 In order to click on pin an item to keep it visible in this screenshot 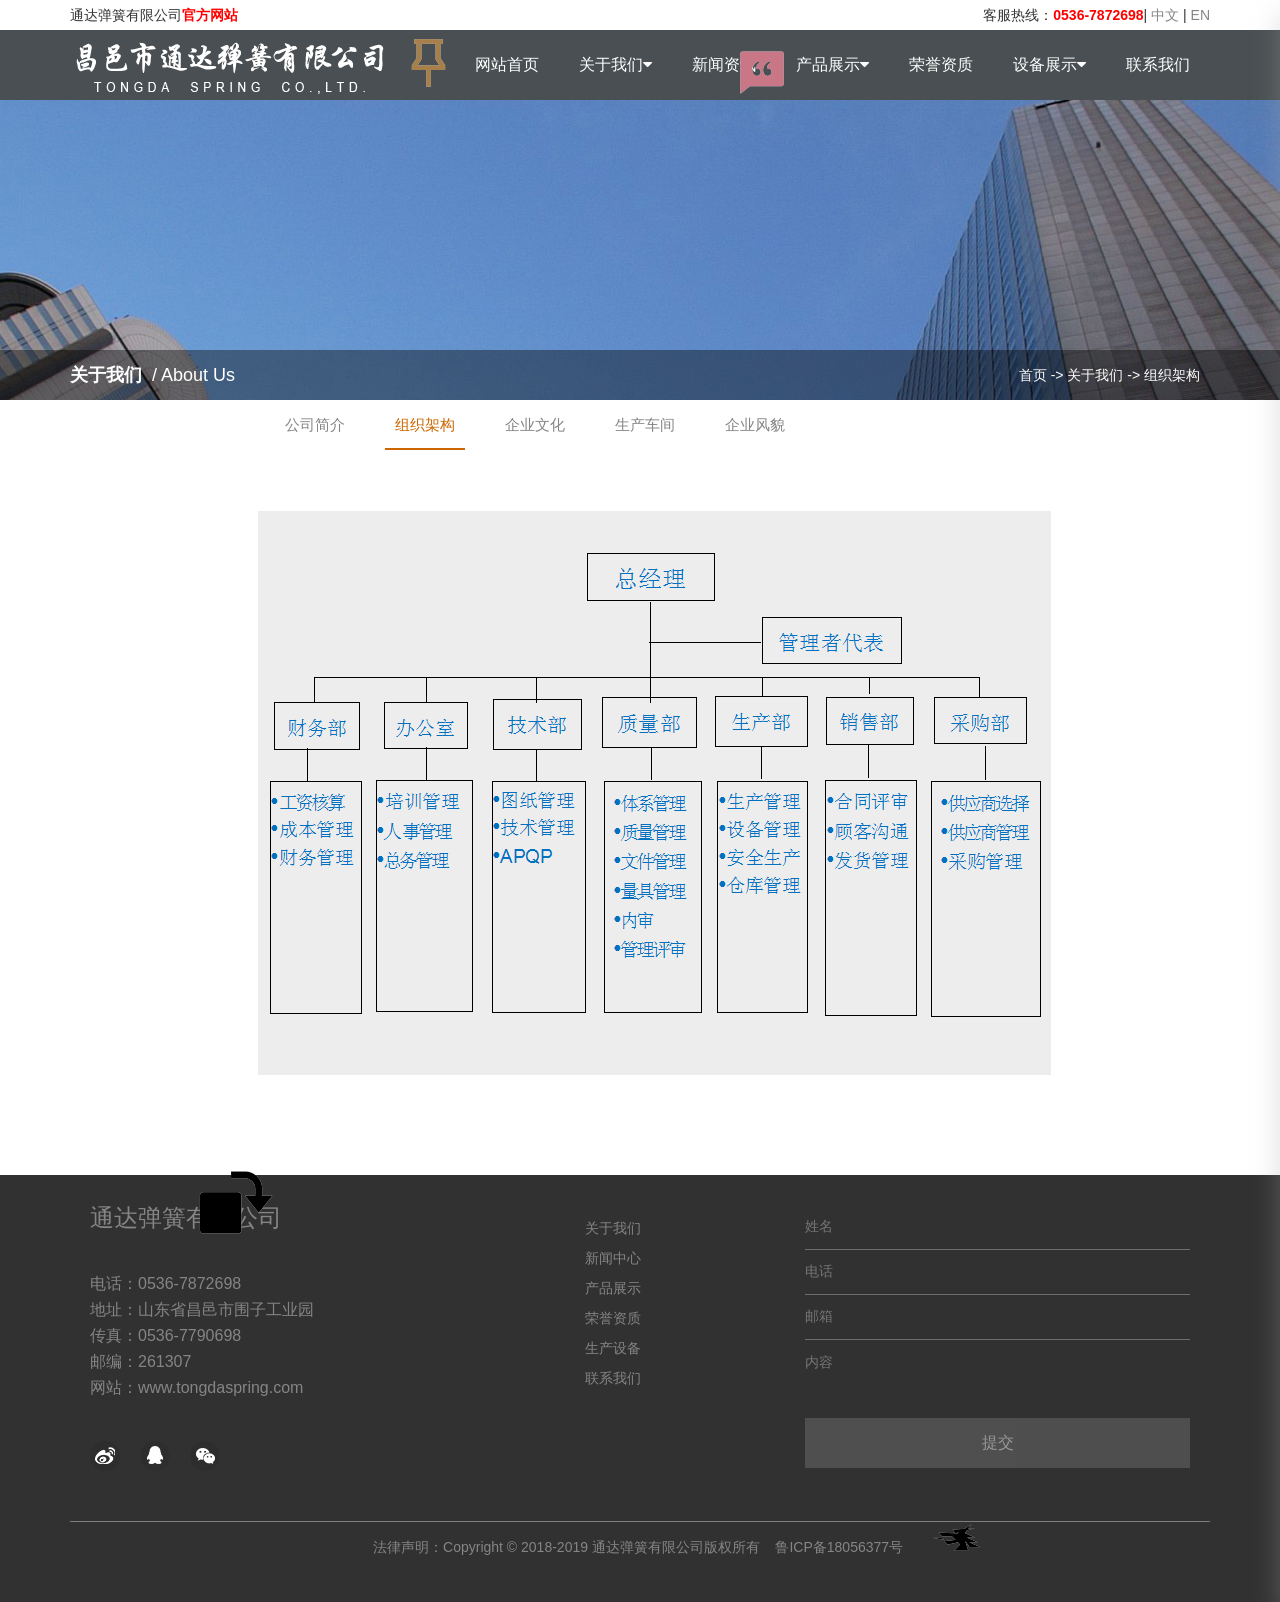, I will do `click(428, 60)`.